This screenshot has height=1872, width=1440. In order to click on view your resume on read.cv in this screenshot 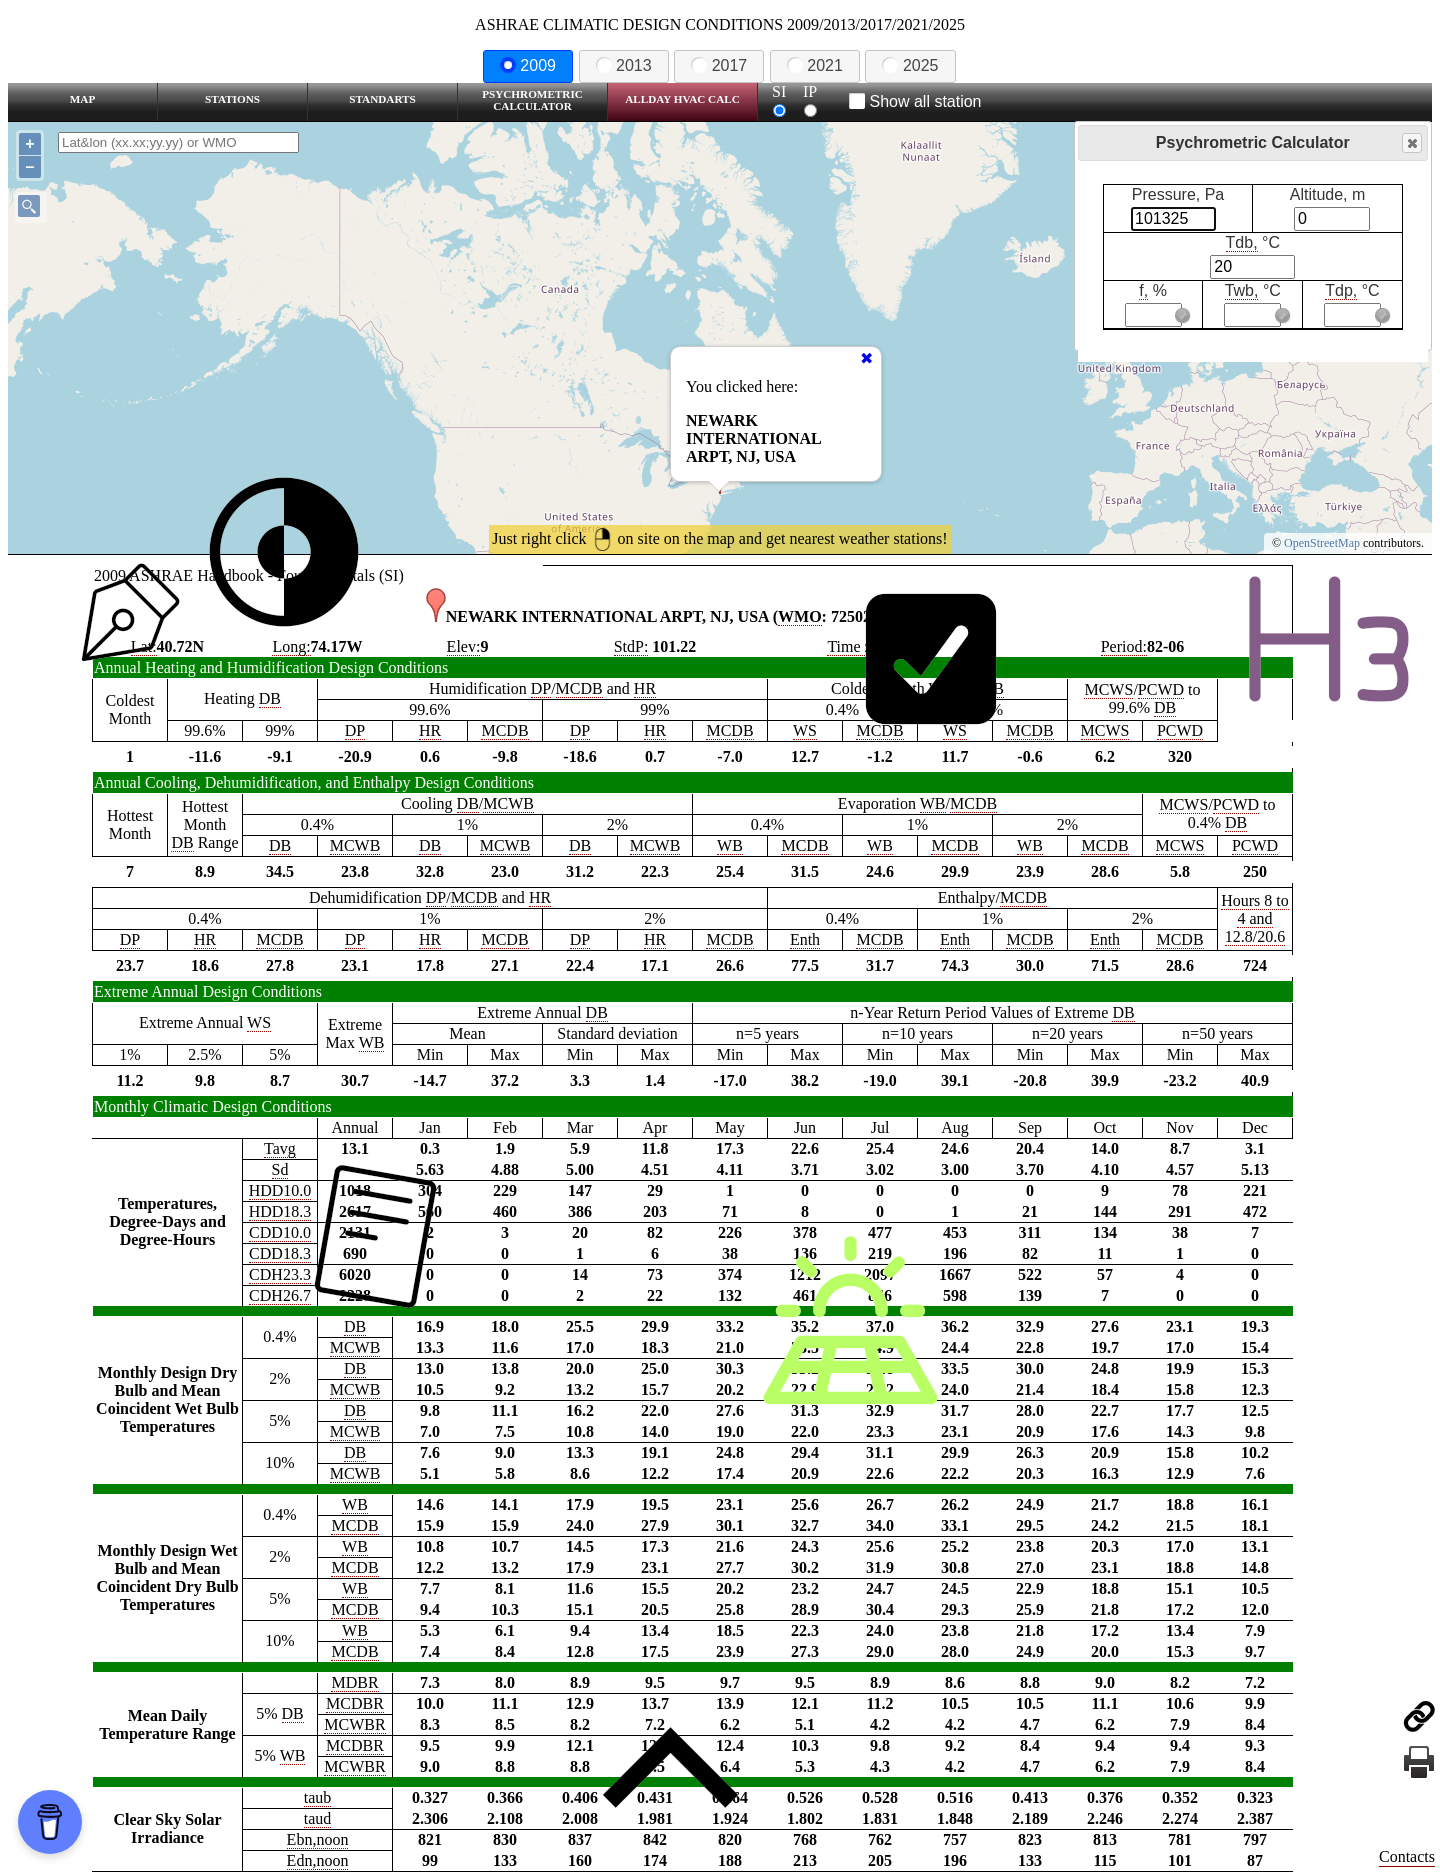, I will do `click(375, 1236)`.